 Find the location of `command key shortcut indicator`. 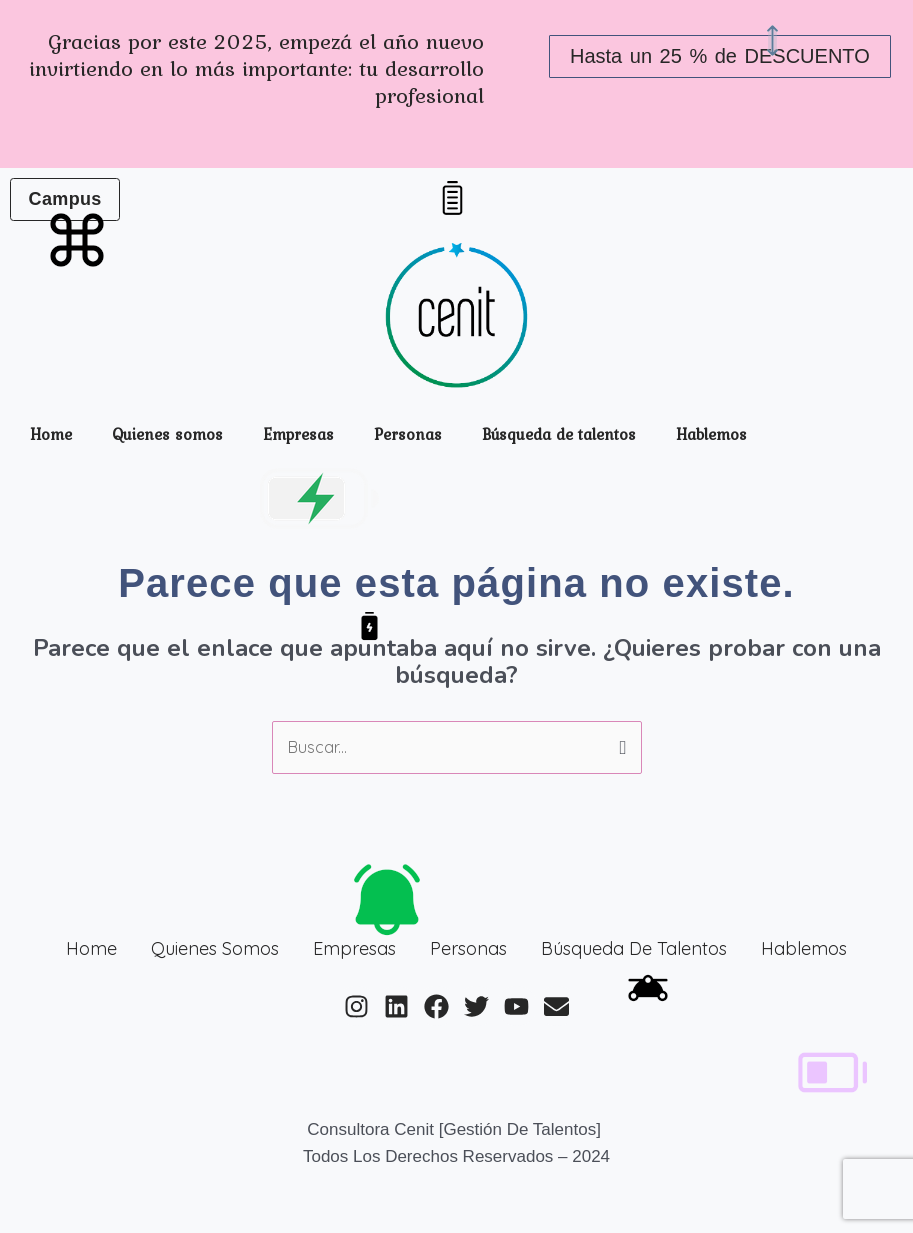

command key shortcut indicator is located at coordinates (77, 240).